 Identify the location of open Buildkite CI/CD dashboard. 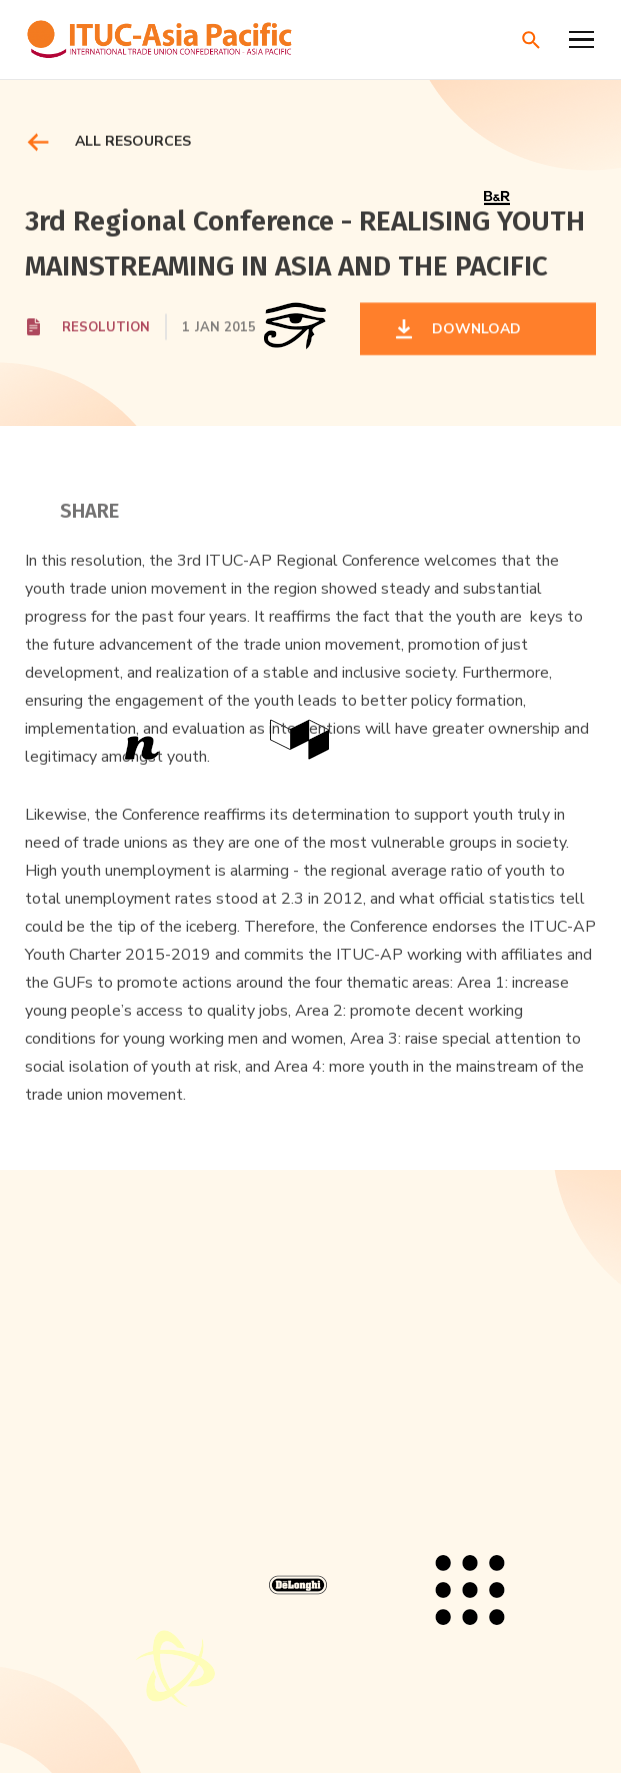
(299, 739).